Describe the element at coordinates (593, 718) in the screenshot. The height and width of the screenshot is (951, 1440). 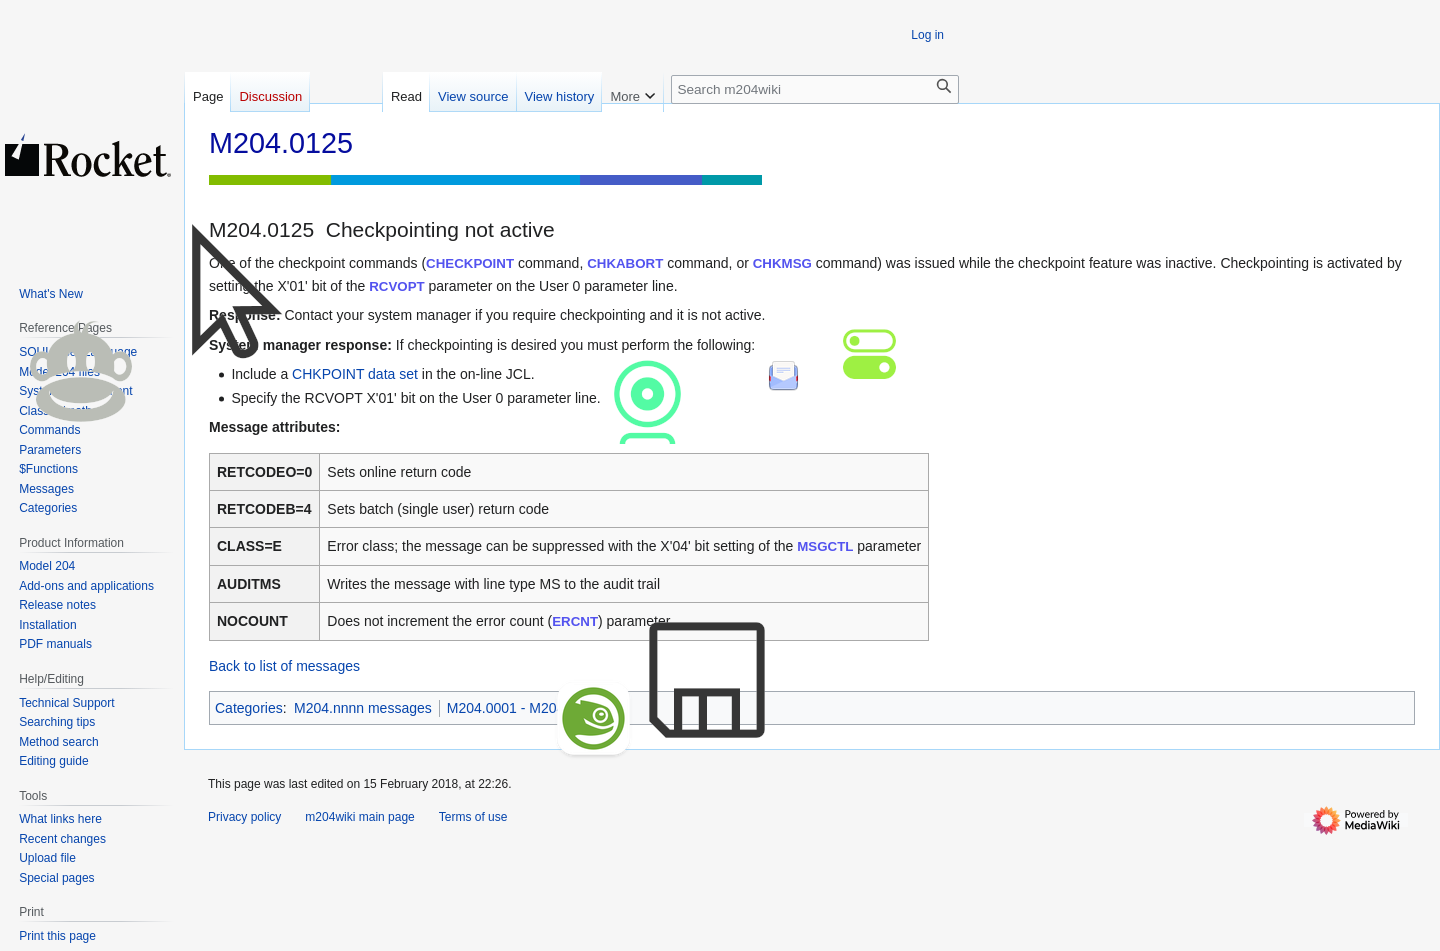
I see `open the openSUSE linux application` at that location.